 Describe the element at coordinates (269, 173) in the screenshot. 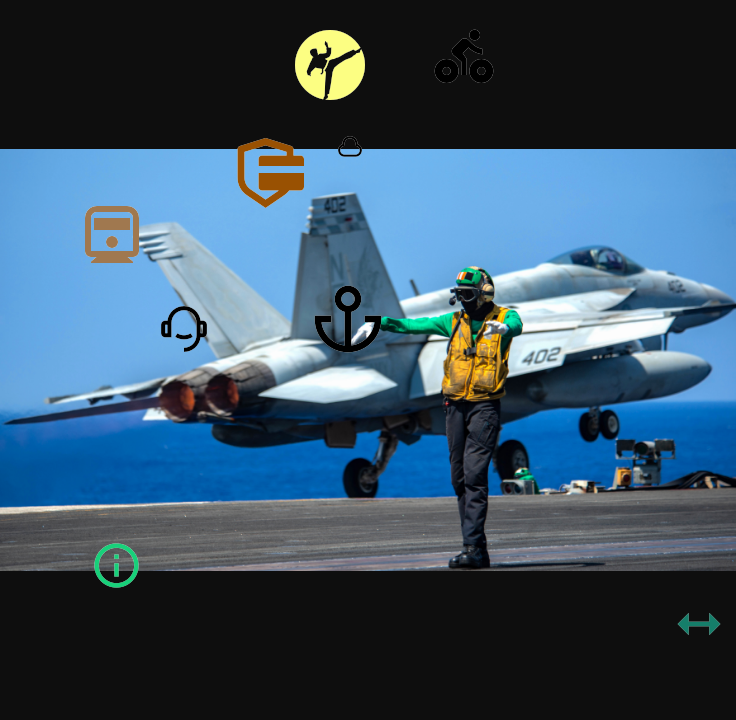

I see `indicates a secure payment method` at that location.